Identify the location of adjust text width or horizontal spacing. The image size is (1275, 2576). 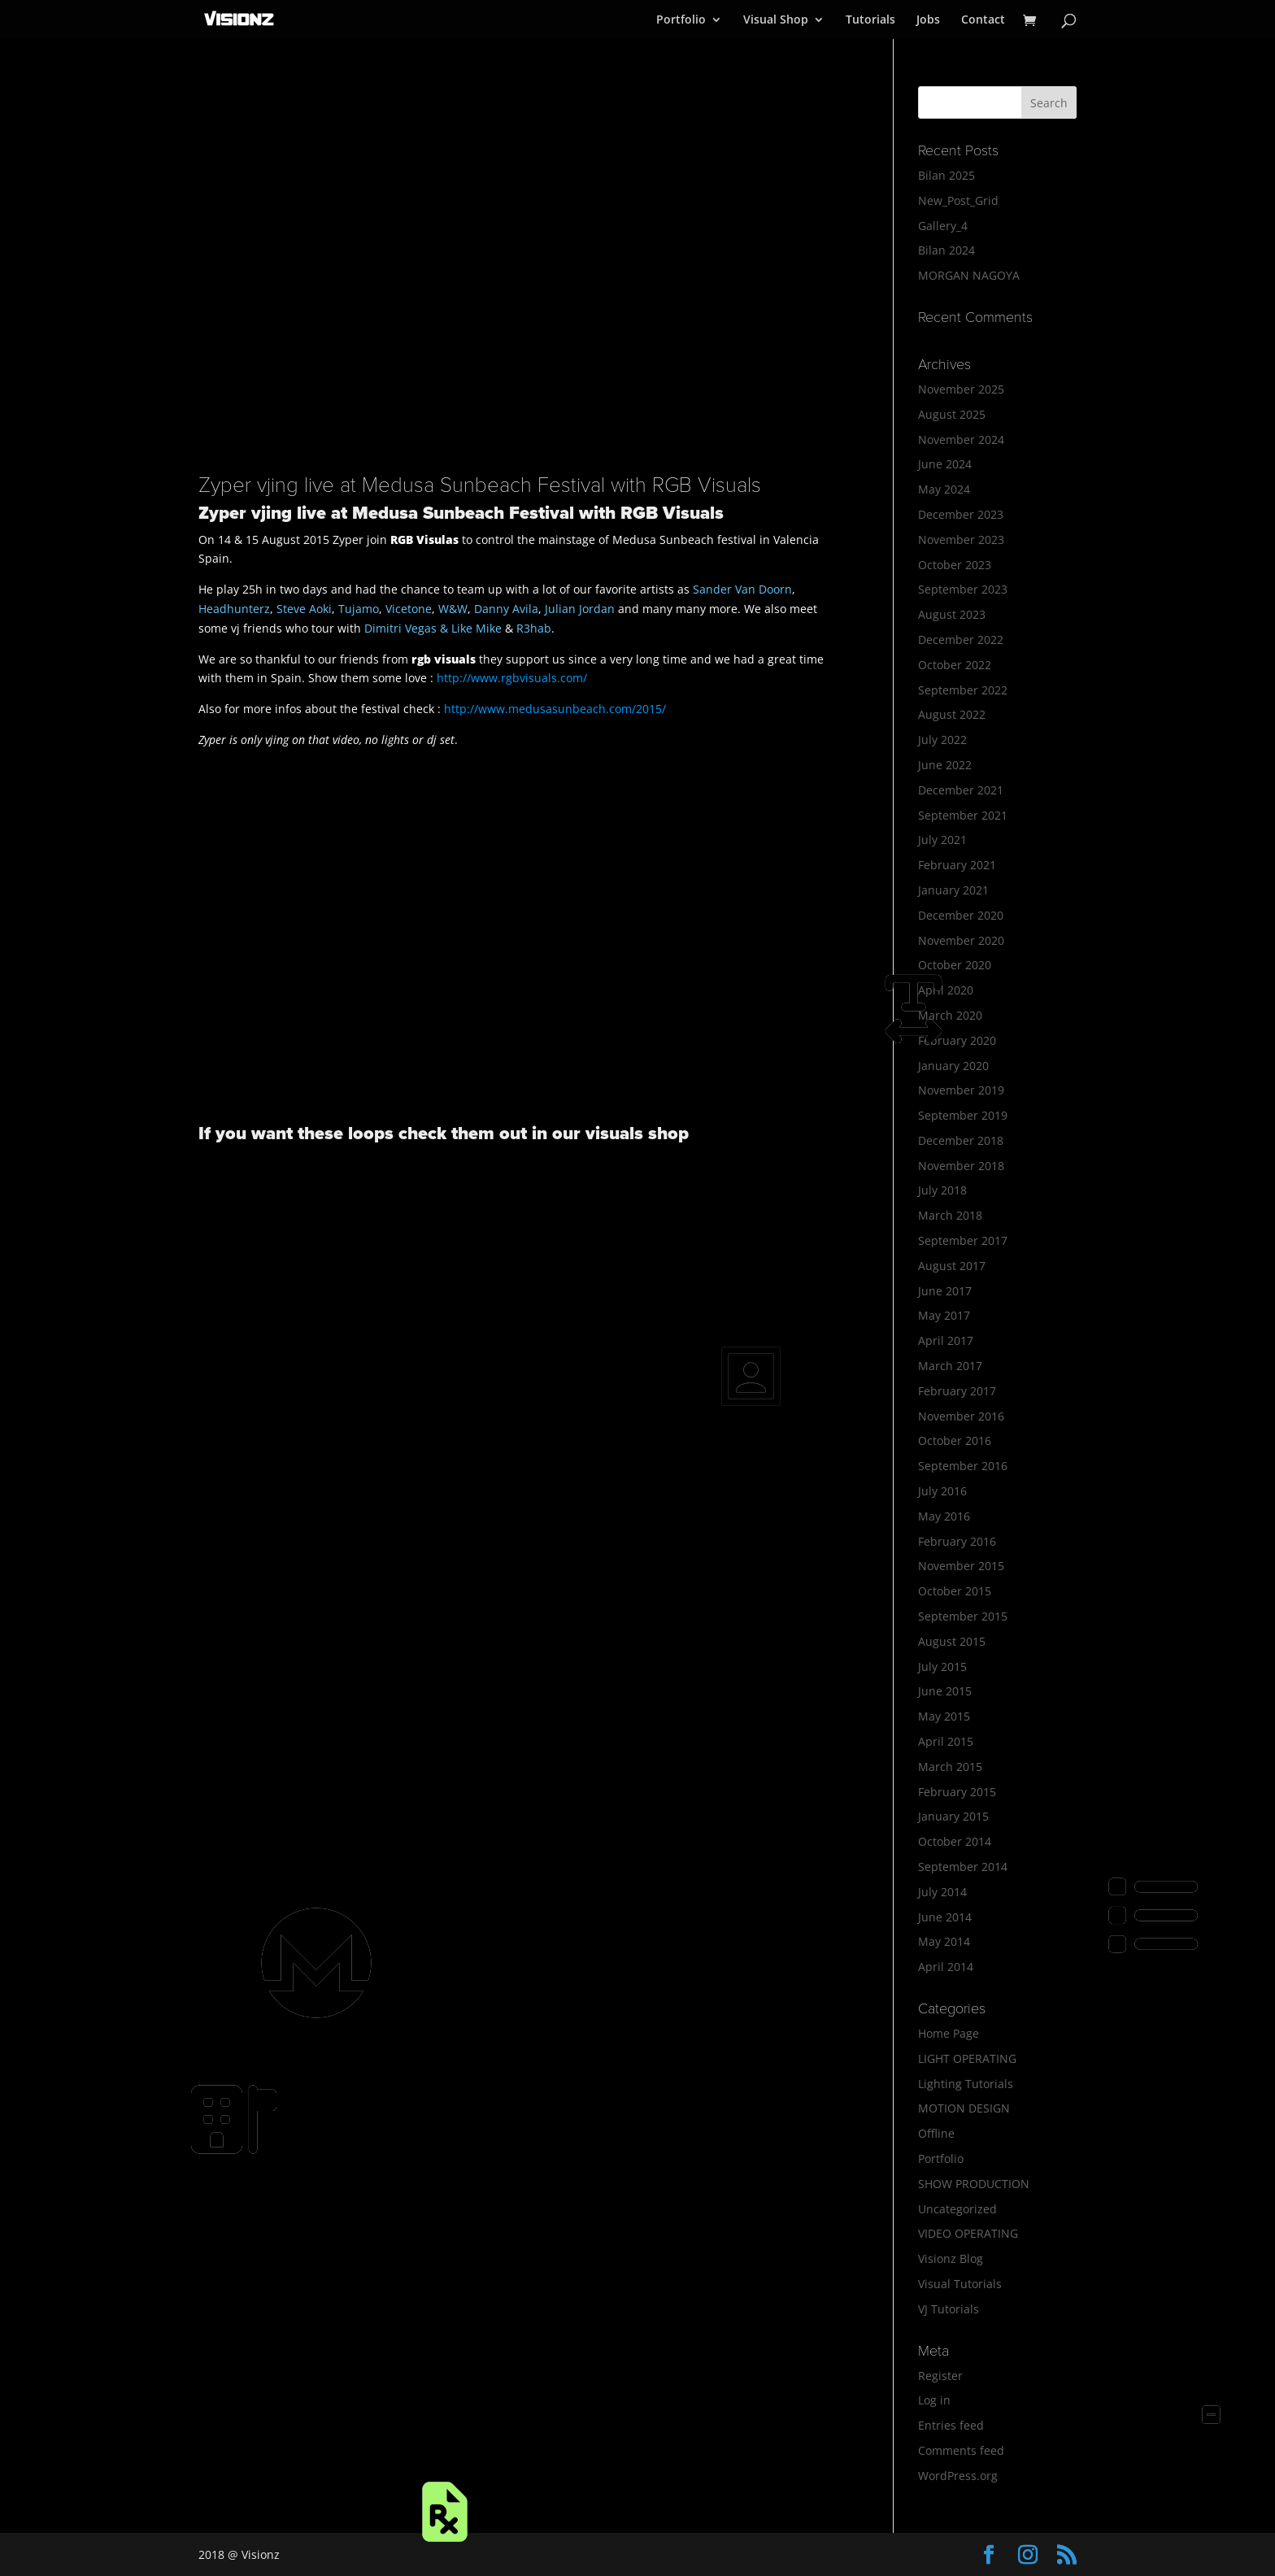
(913, 1007).